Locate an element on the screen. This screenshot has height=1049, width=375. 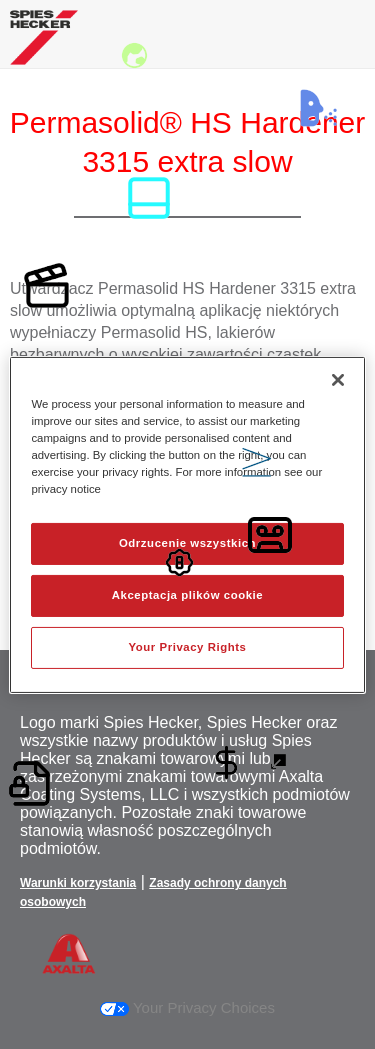
access video or movie content is located at coordinates (47, 286).